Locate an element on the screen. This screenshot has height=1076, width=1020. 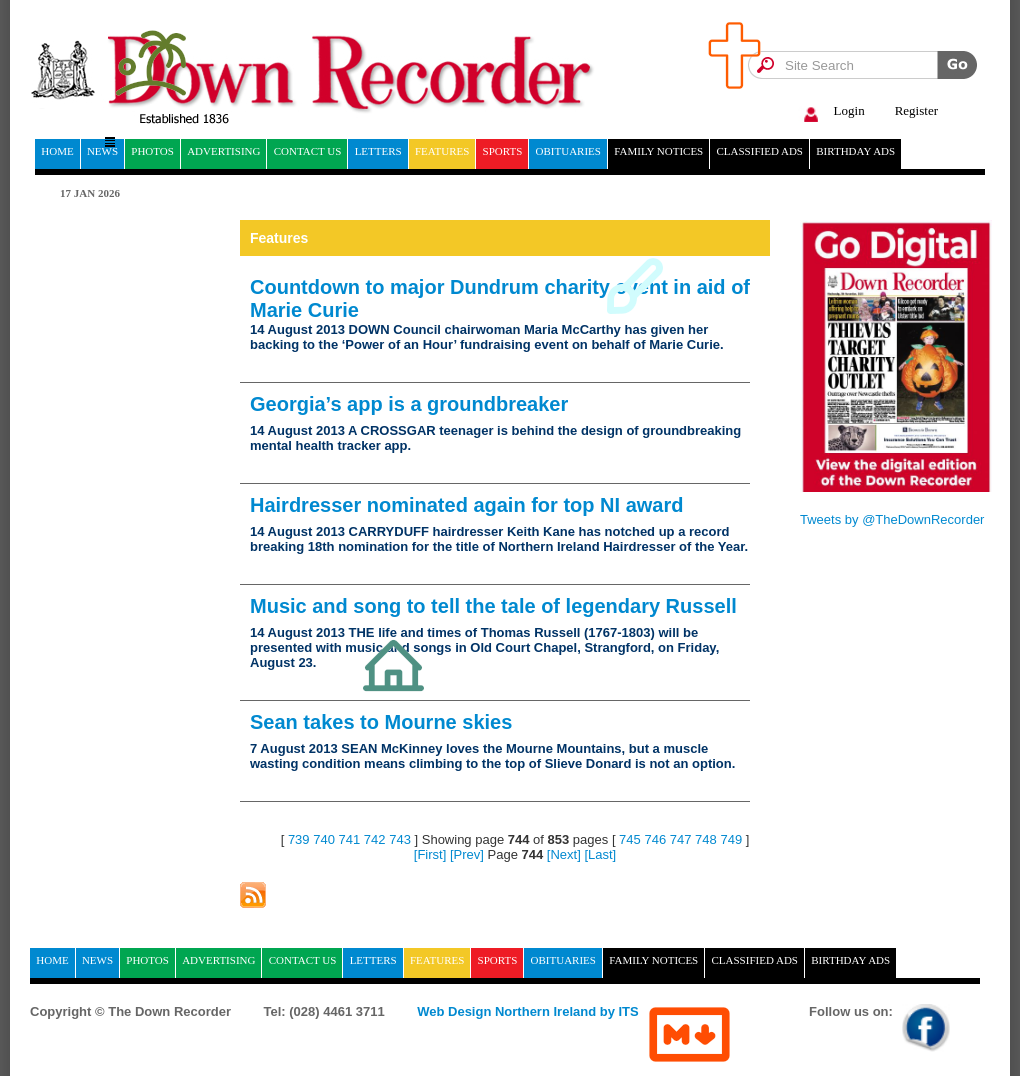
view content in headline or list format is located at coordinates (110, 142).